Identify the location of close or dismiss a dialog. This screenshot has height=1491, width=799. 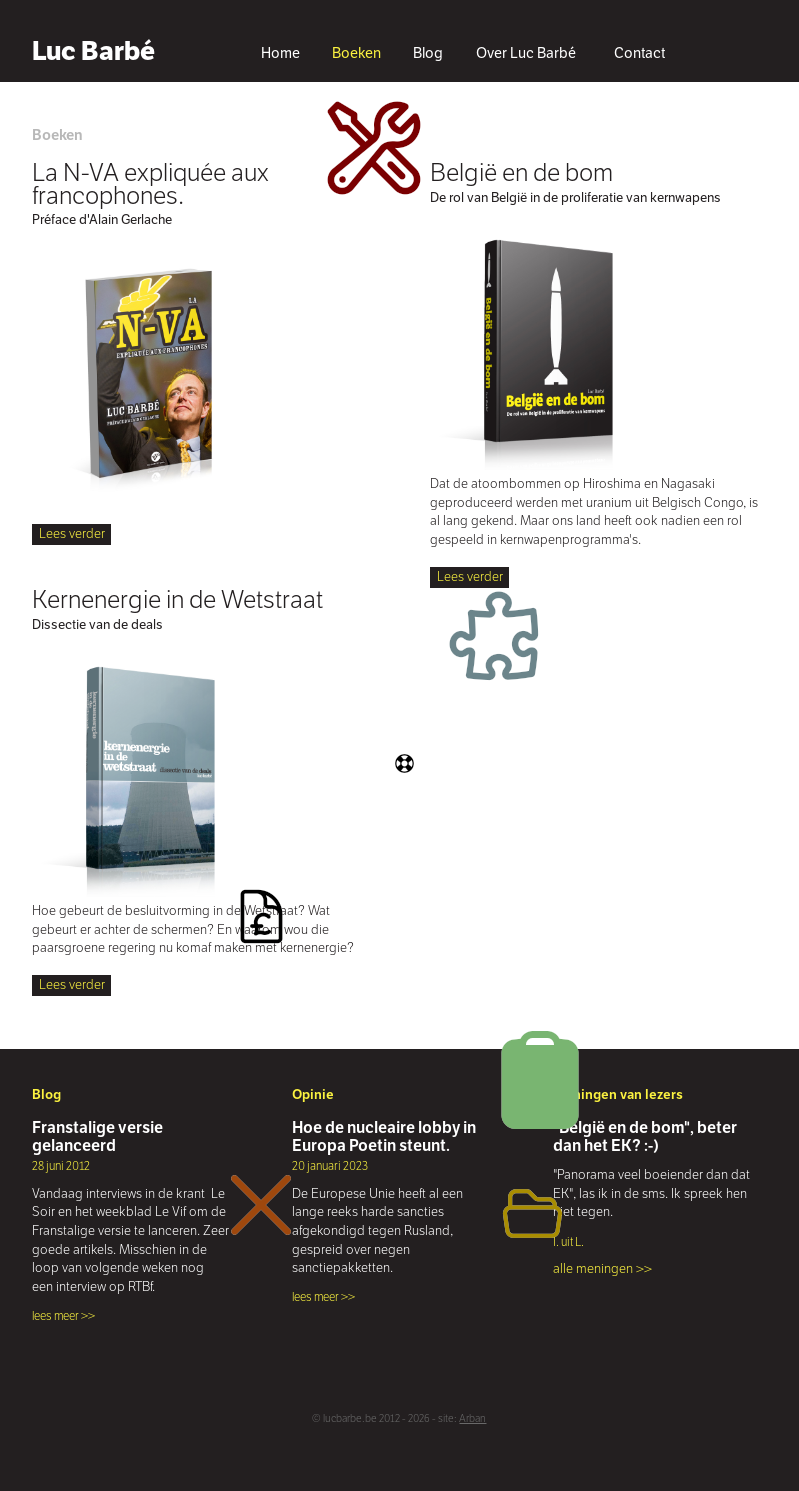
(261, 1205).